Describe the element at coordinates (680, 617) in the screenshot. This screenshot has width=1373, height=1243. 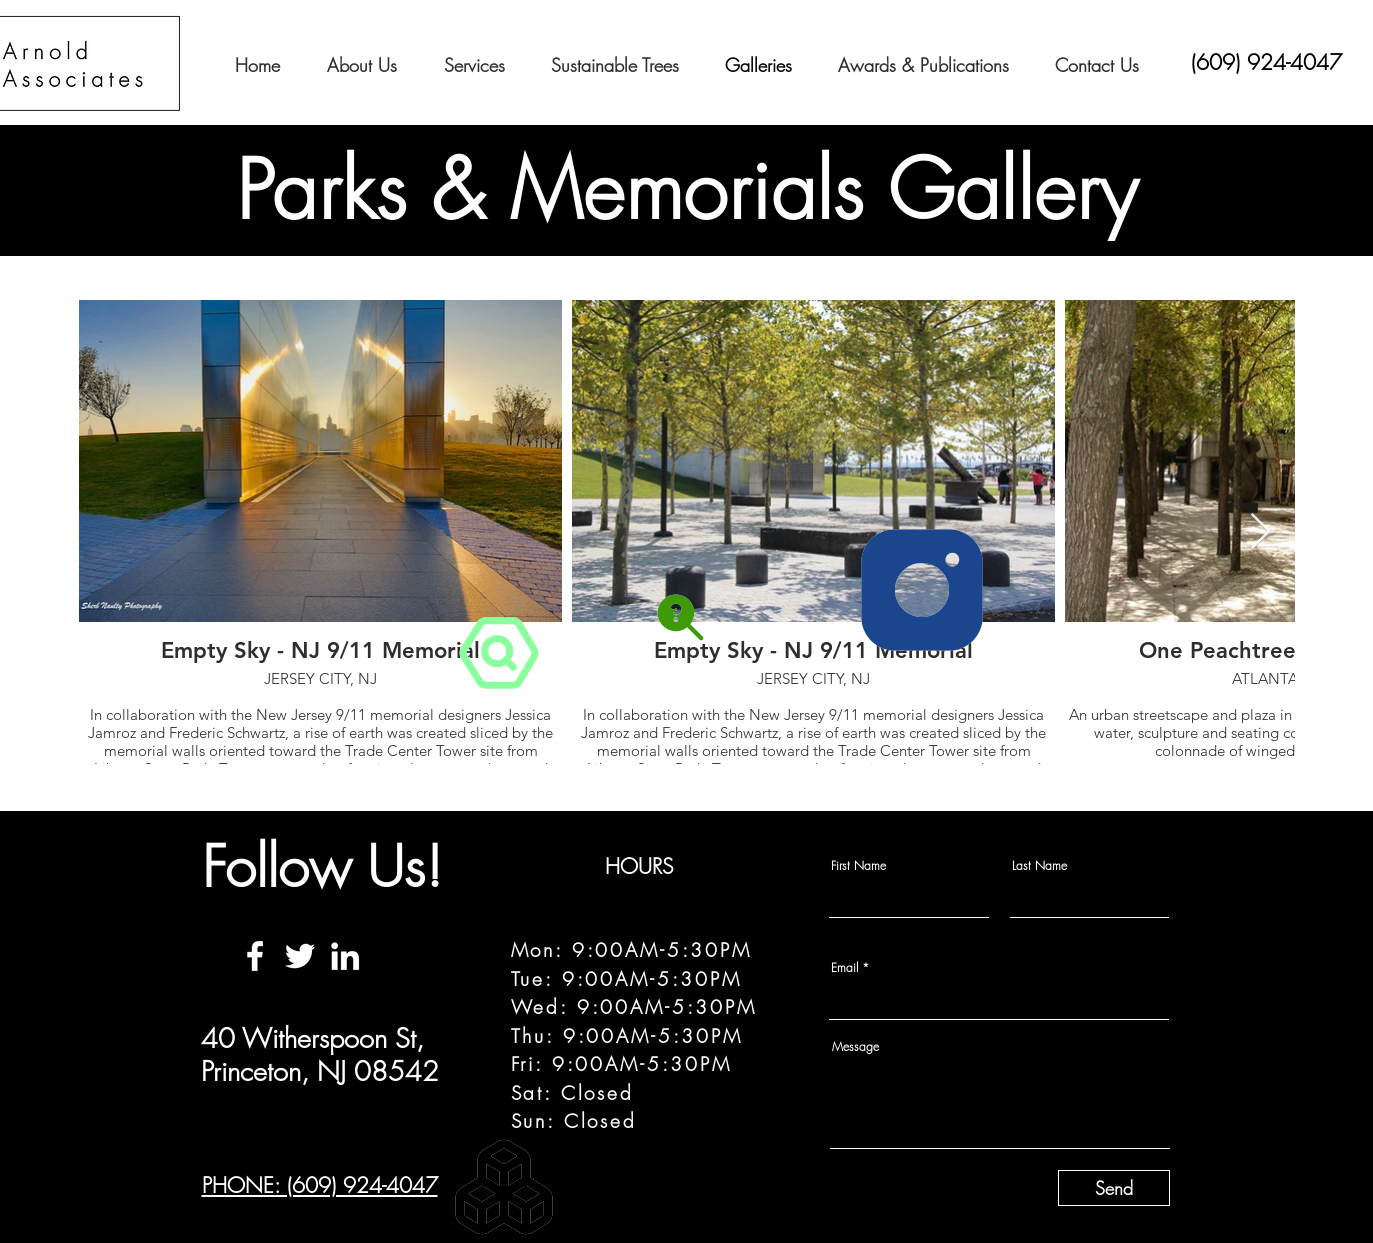
I see `search for help or support topics` at that location.